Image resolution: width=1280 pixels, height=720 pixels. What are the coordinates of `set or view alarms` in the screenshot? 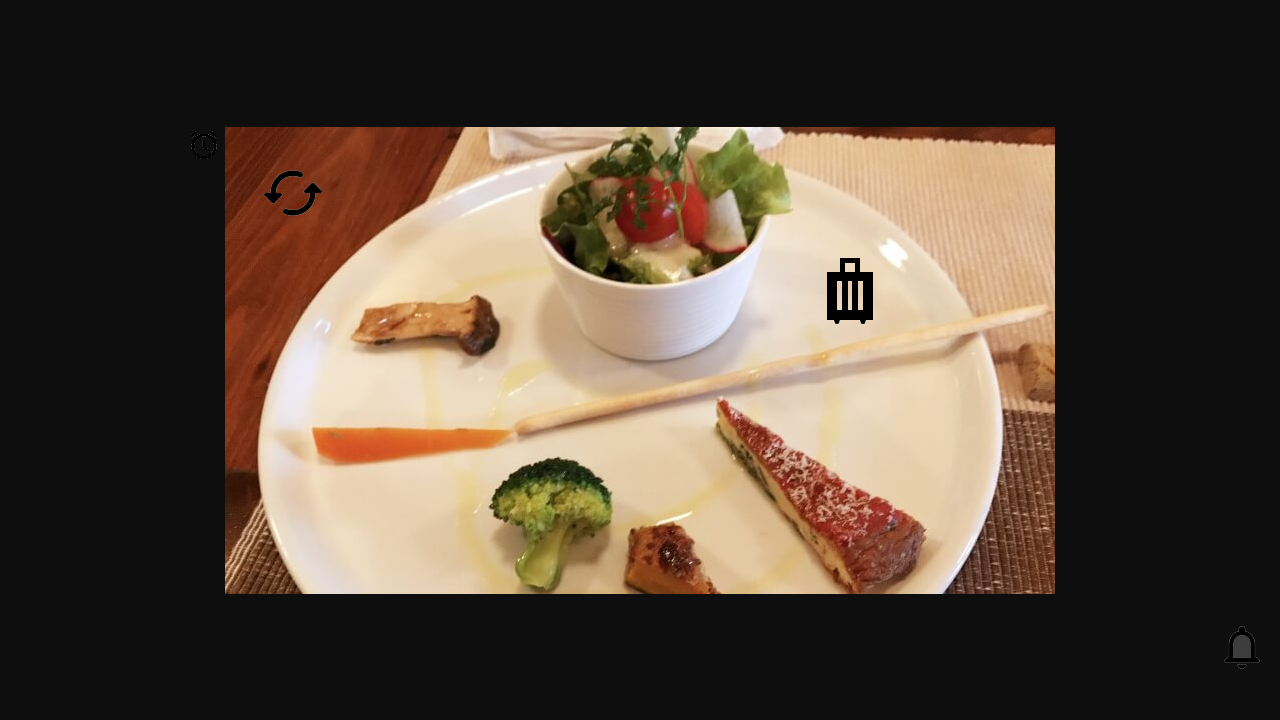 It's located at (204, 145).